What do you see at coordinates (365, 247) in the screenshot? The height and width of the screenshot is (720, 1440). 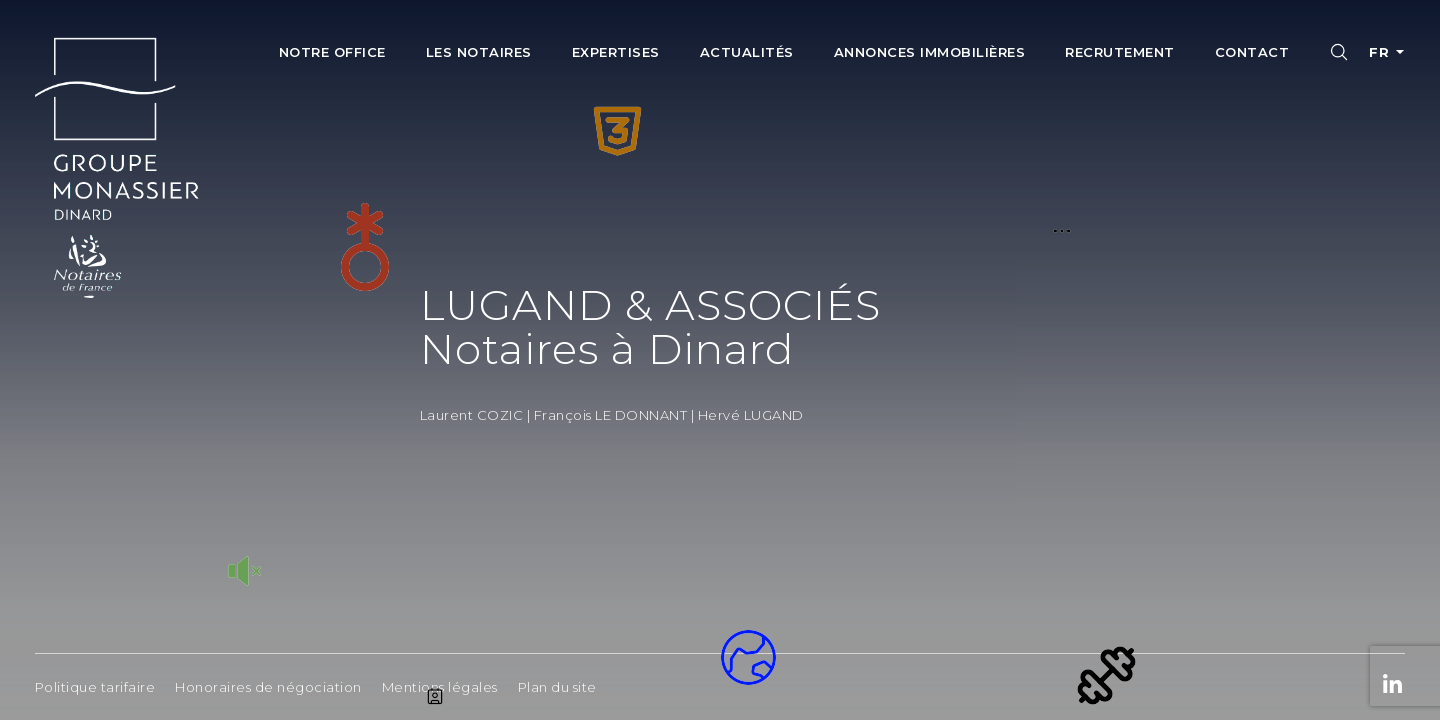 I see `indicates non-binary gender identity option` at bounding box center [365, 247].